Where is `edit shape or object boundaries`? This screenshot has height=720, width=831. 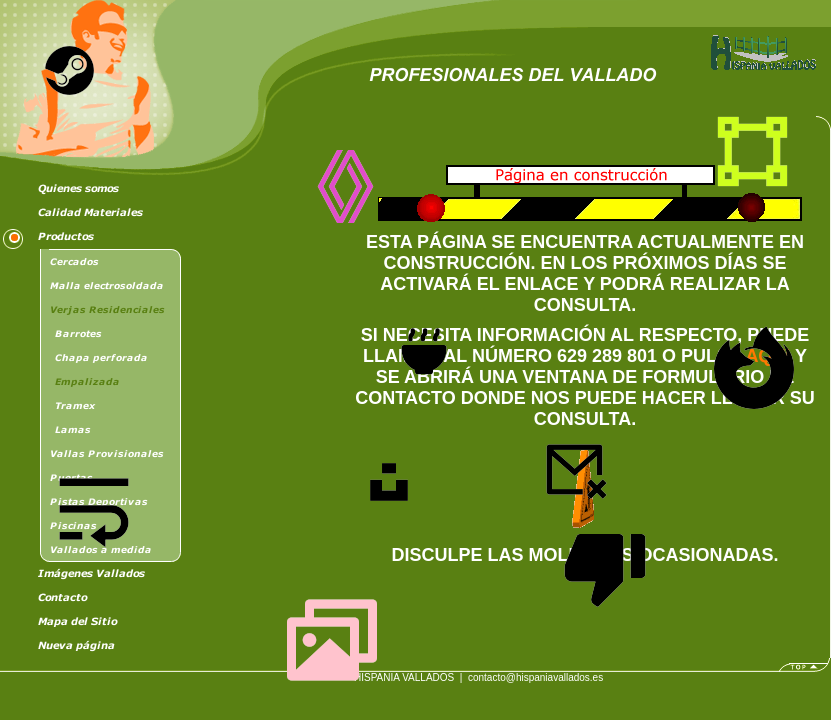
edit shape or object boundaries is located at coordinates (752, 151).